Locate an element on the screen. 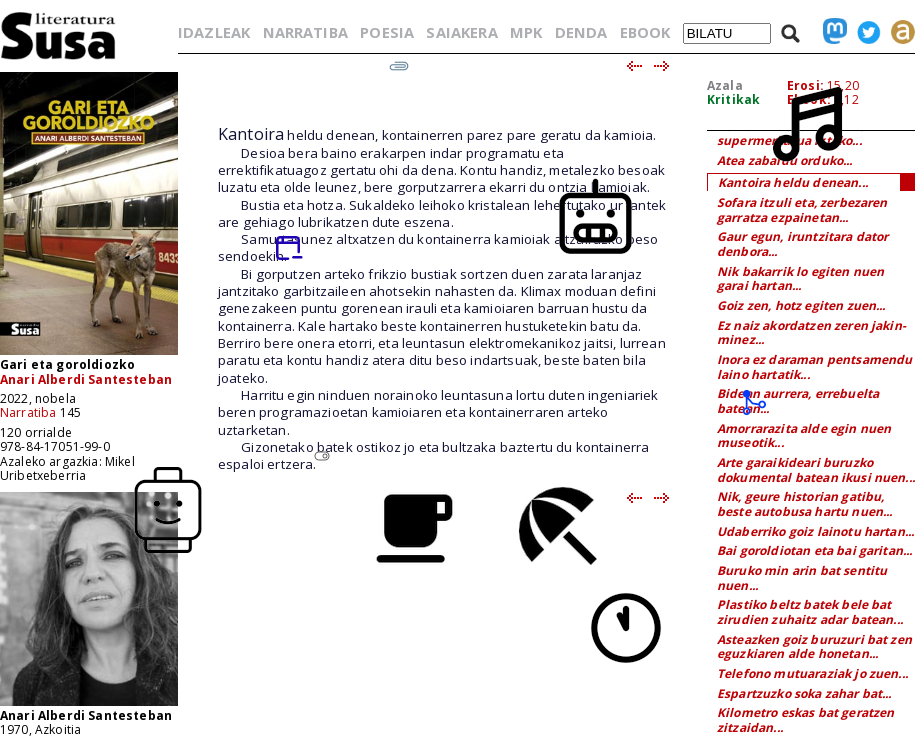 This screenshot has height=748, width=915. merge branches in version control is located at coordinates (752, 402).